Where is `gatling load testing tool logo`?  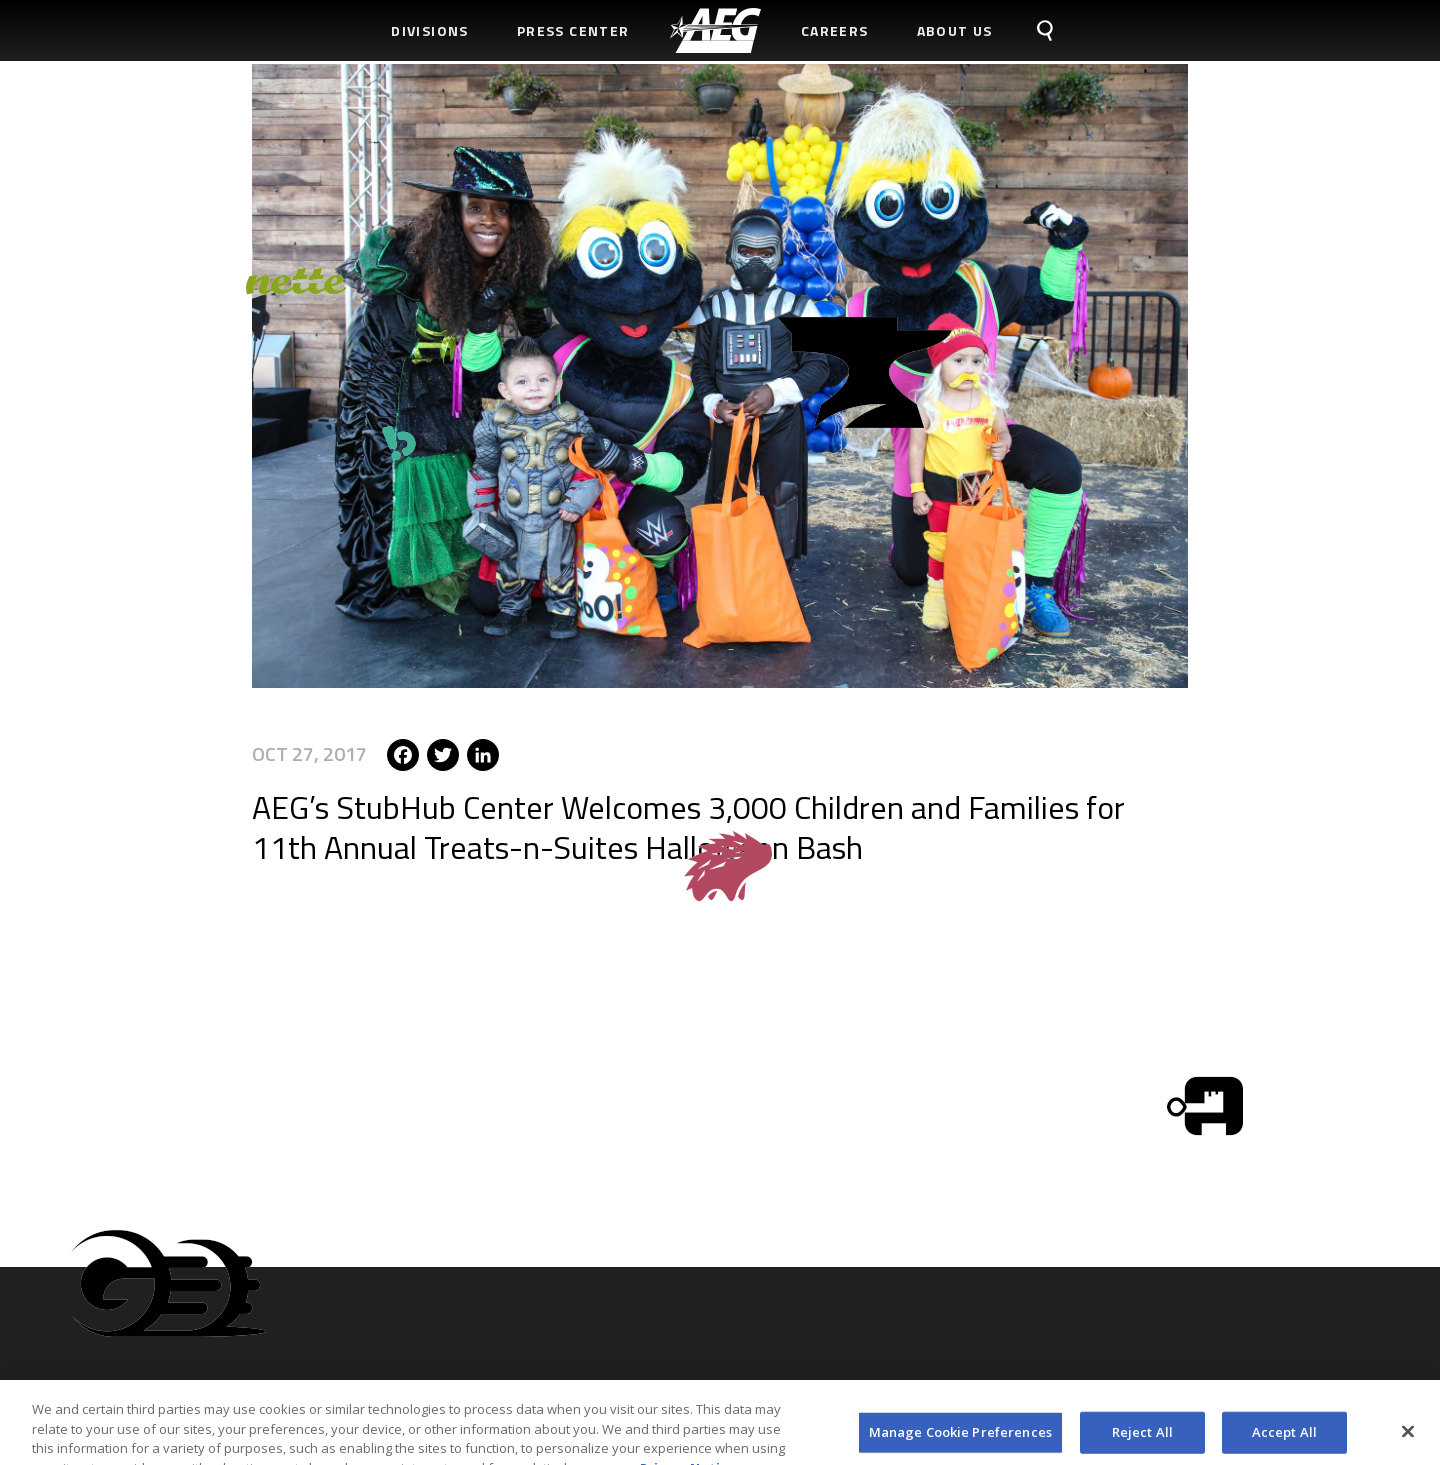 gatling load testing tool logo is located at coordinates (168, 1283).